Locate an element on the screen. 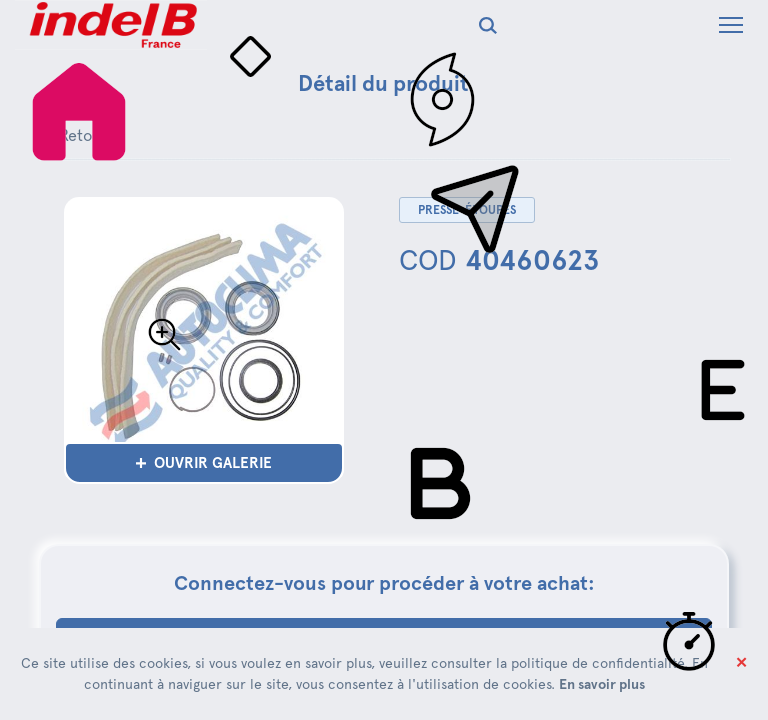 The width and height of the screenshot is (768, 720). apply bold formatting to selected text is located at coordinates (440, 483).